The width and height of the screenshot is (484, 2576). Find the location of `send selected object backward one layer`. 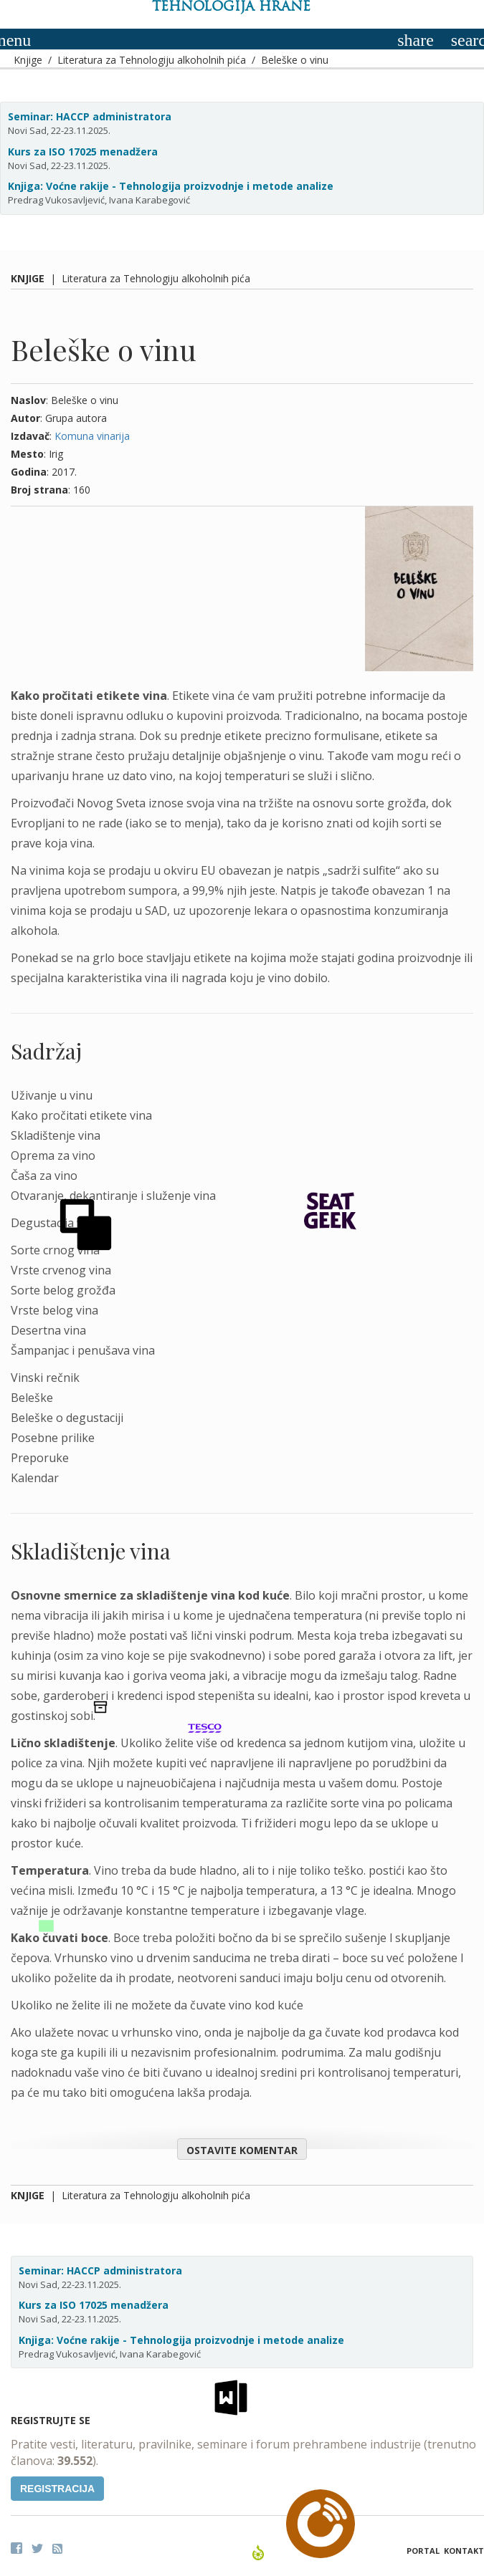

send selected object backward one layer is located at coordinates (85, 1224).